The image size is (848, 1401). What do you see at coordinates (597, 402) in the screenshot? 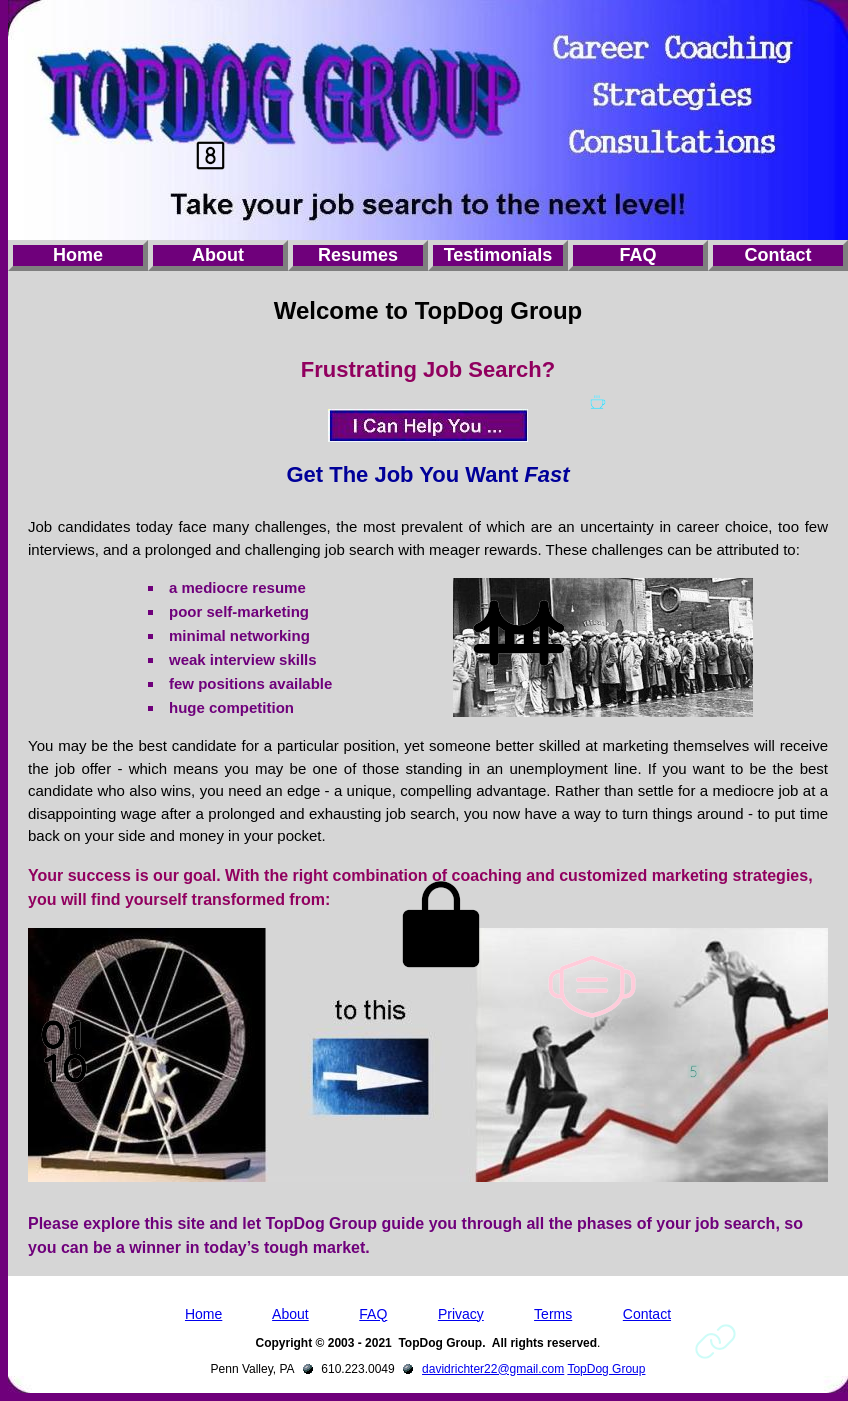
I see `find nearby coffee shops or cafés` at bounding box center [597, 402].